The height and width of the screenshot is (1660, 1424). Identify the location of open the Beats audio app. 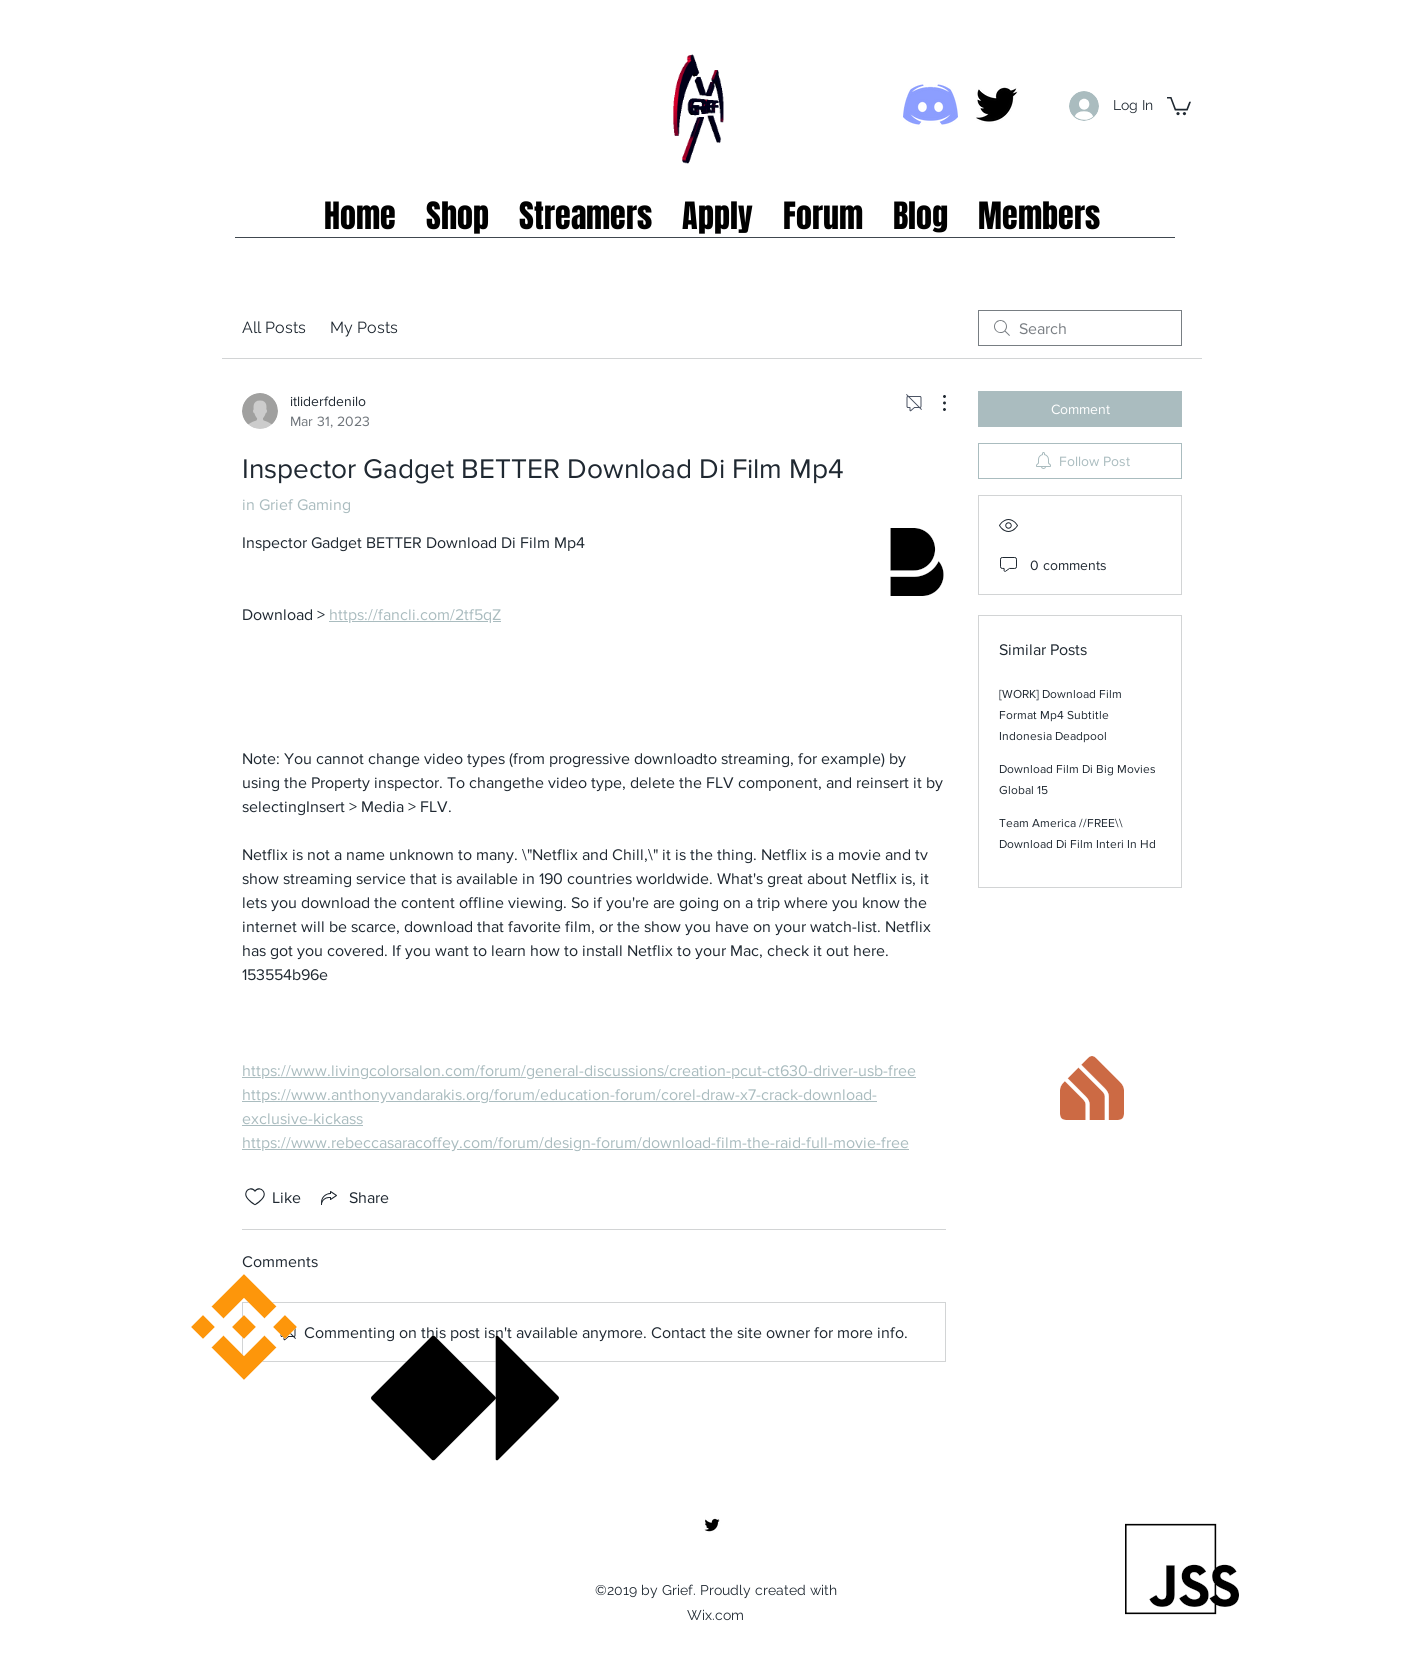
(917, 562).